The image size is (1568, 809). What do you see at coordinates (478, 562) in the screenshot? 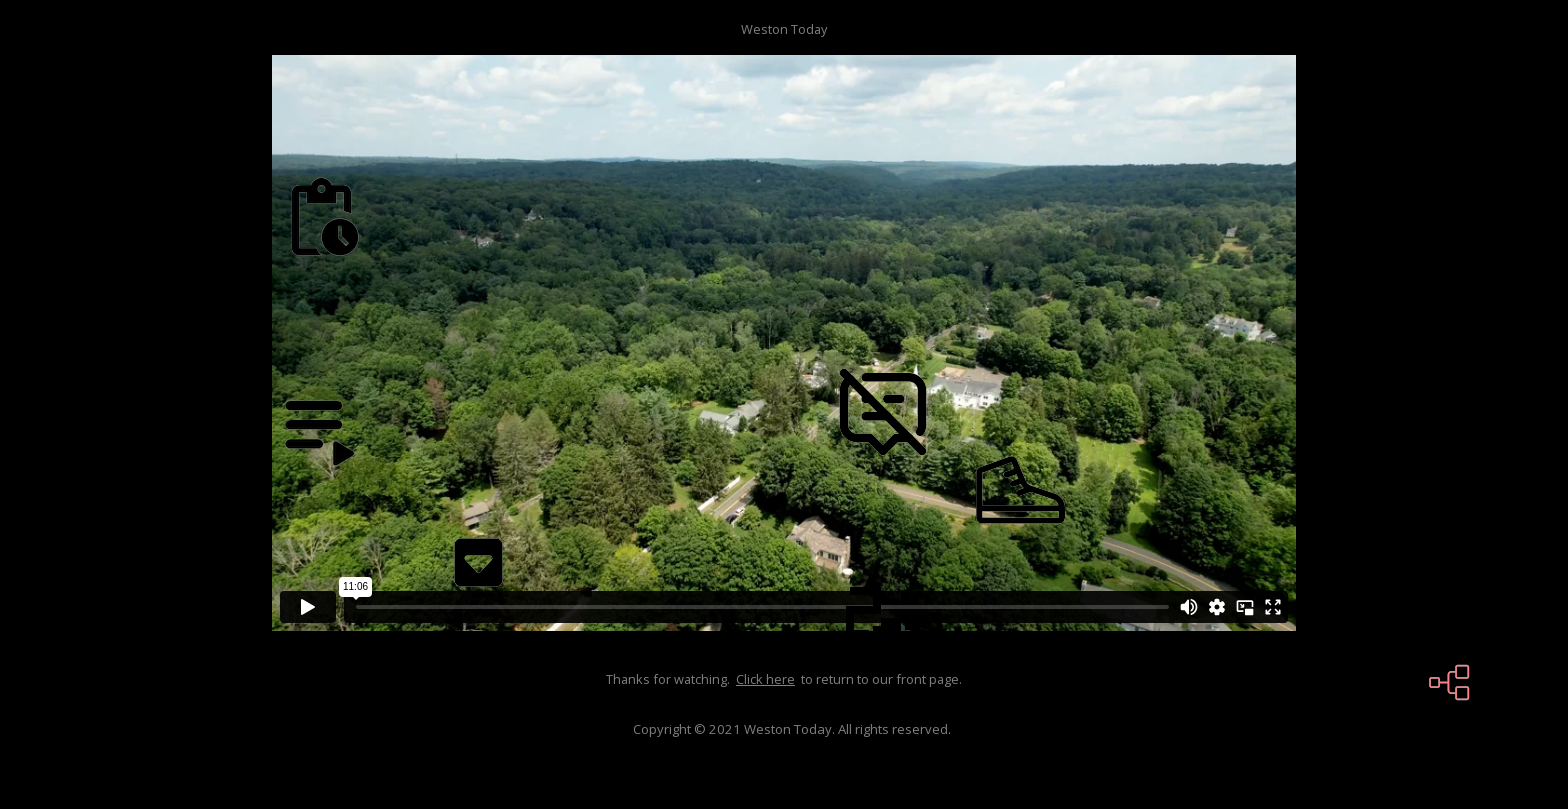
I see `expand dropdown menu` at bounding box center [478, 562].